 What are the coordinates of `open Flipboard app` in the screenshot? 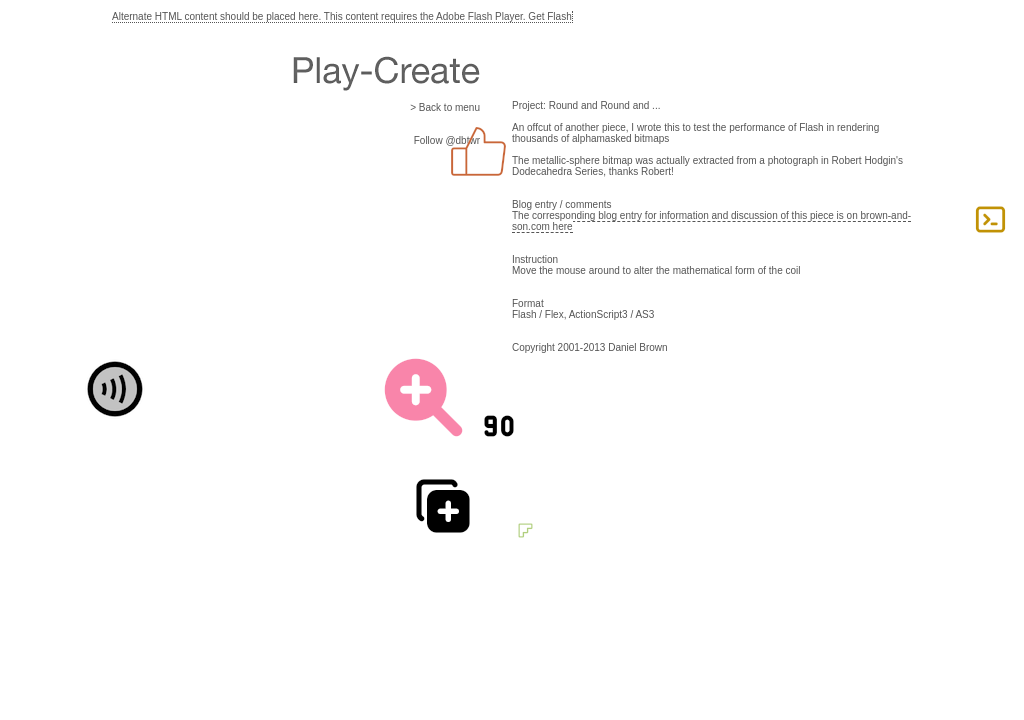 It's located at (525, 530).